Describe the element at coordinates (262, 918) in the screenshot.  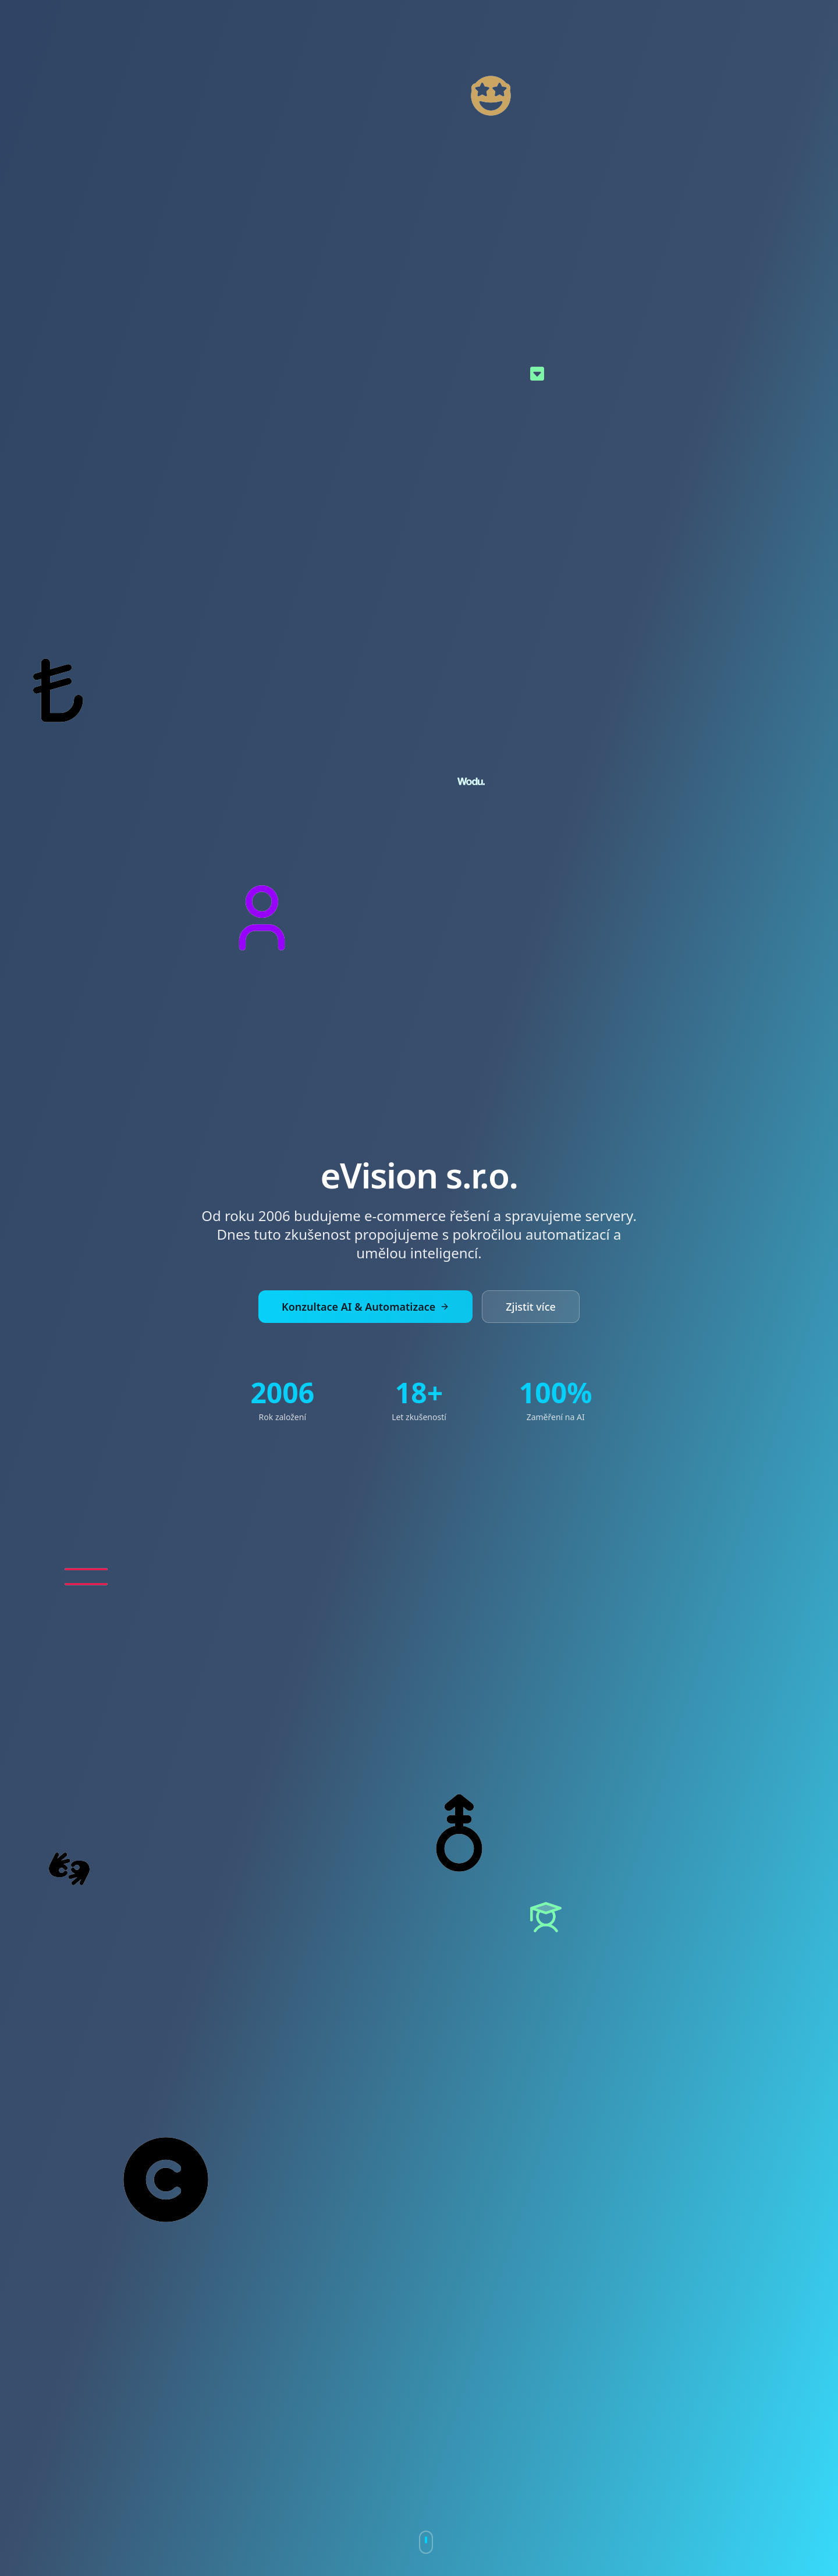
I see `view your profile` at that location.